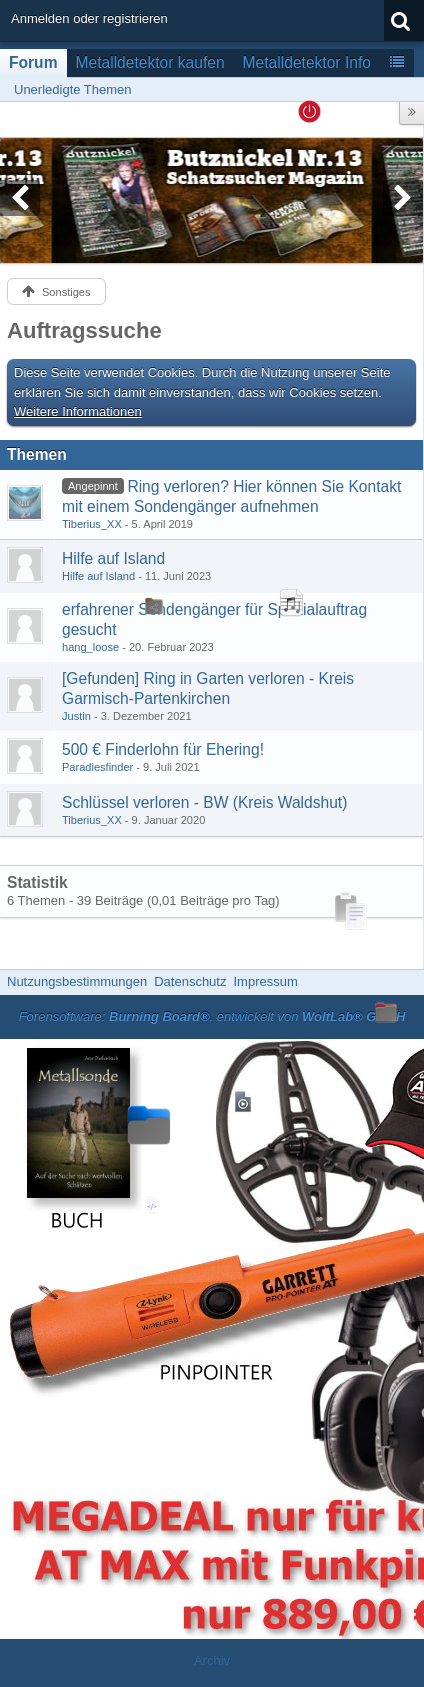 The width and height of the screenshot is (424, 1687). I want to click on indicates a folder is ready to accept a dragged item, so click(149, 1125).